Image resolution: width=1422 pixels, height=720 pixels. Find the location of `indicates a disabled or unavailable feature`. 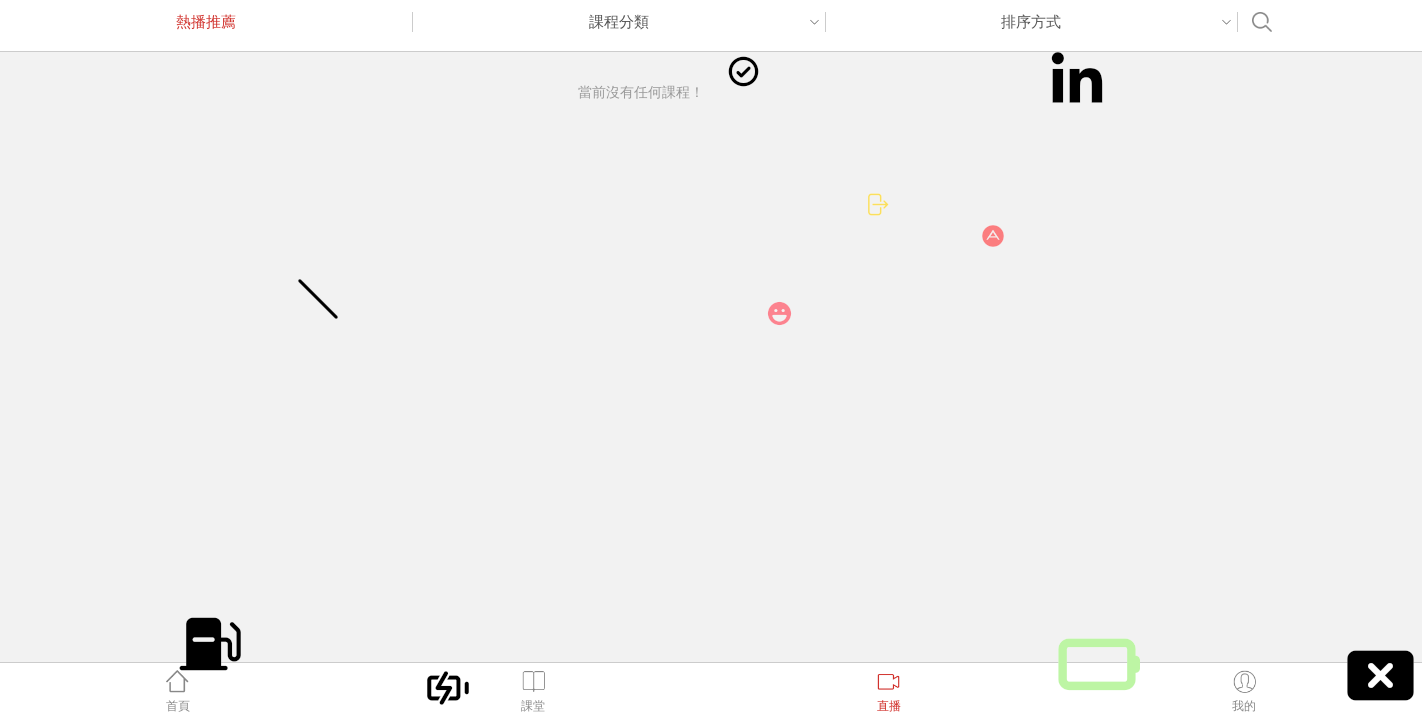

indicates a disabled or unavailable feature is located at coordinates (318, 299).